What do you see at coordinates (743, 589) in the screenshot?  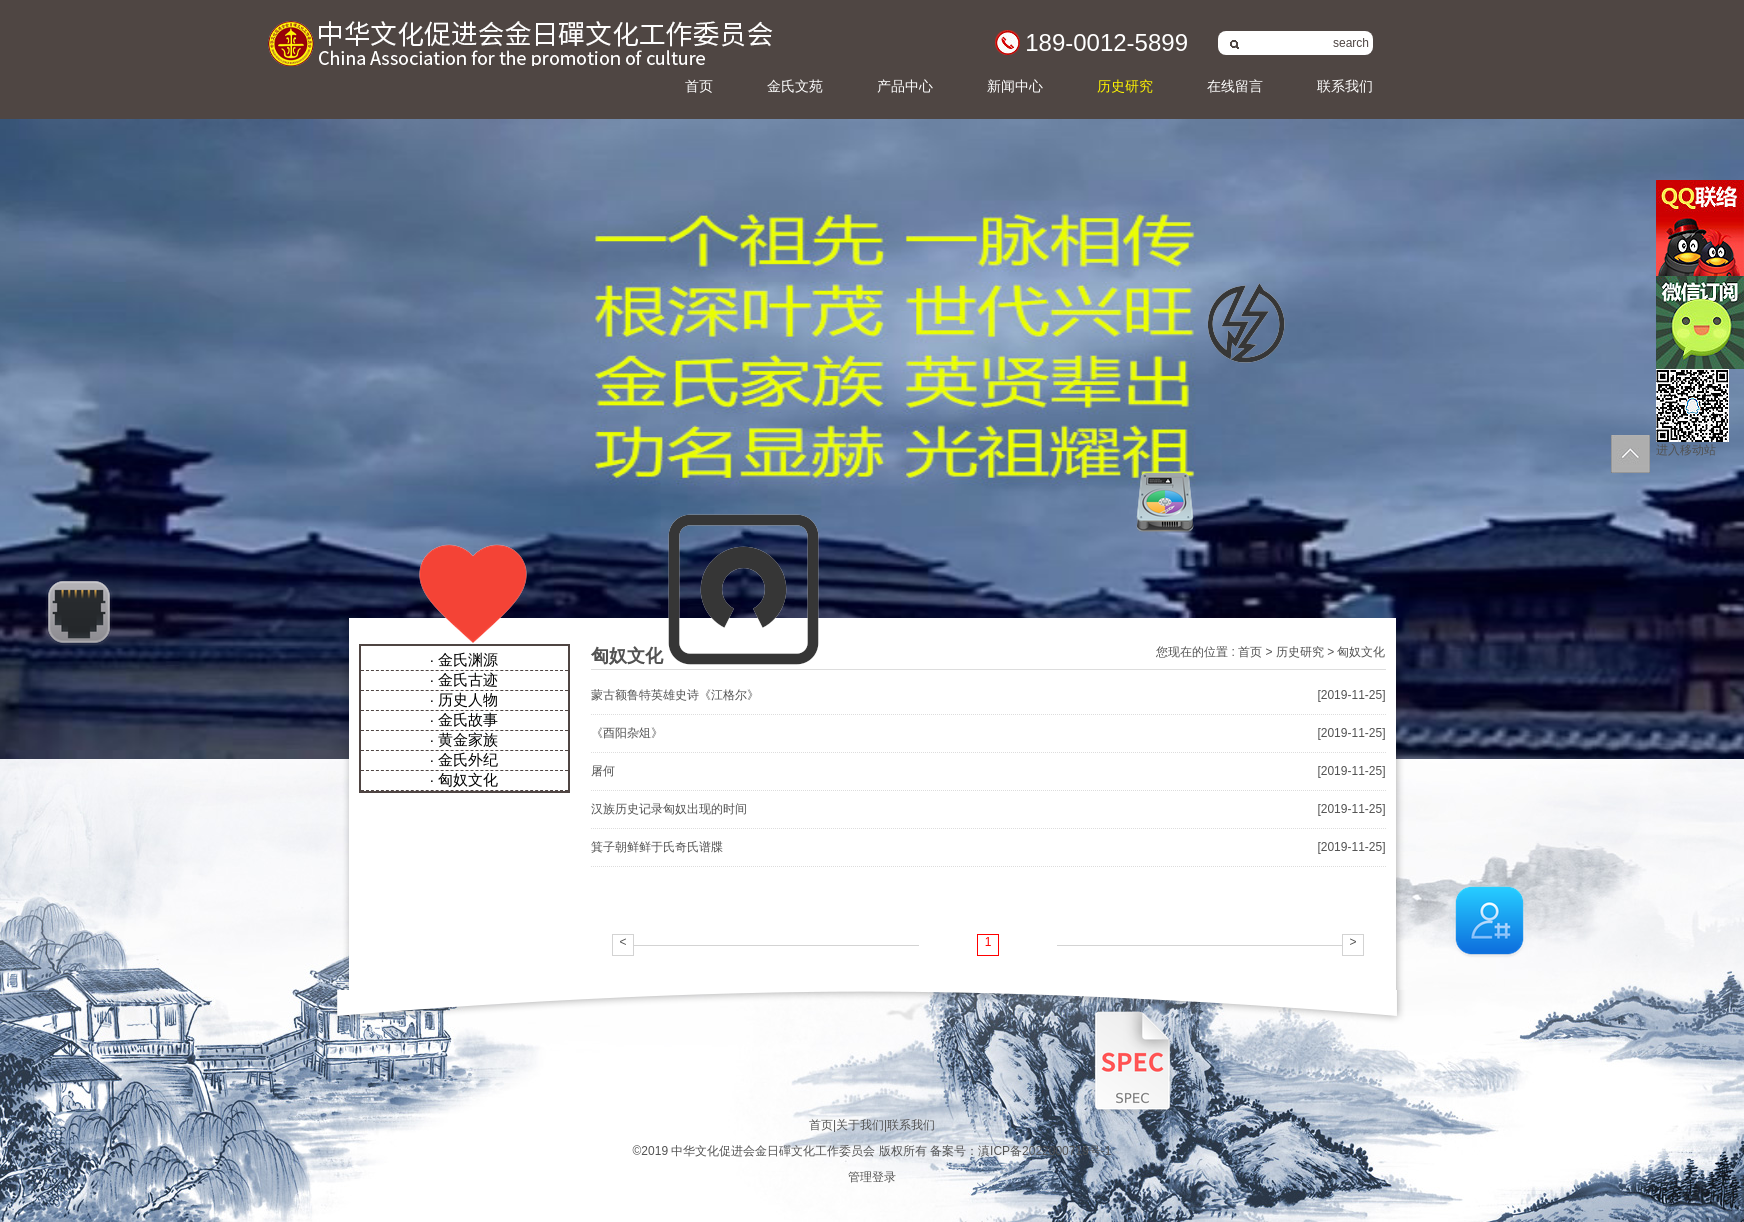 I see `open déjà dup backup utility` at bounding box center [743, 589].